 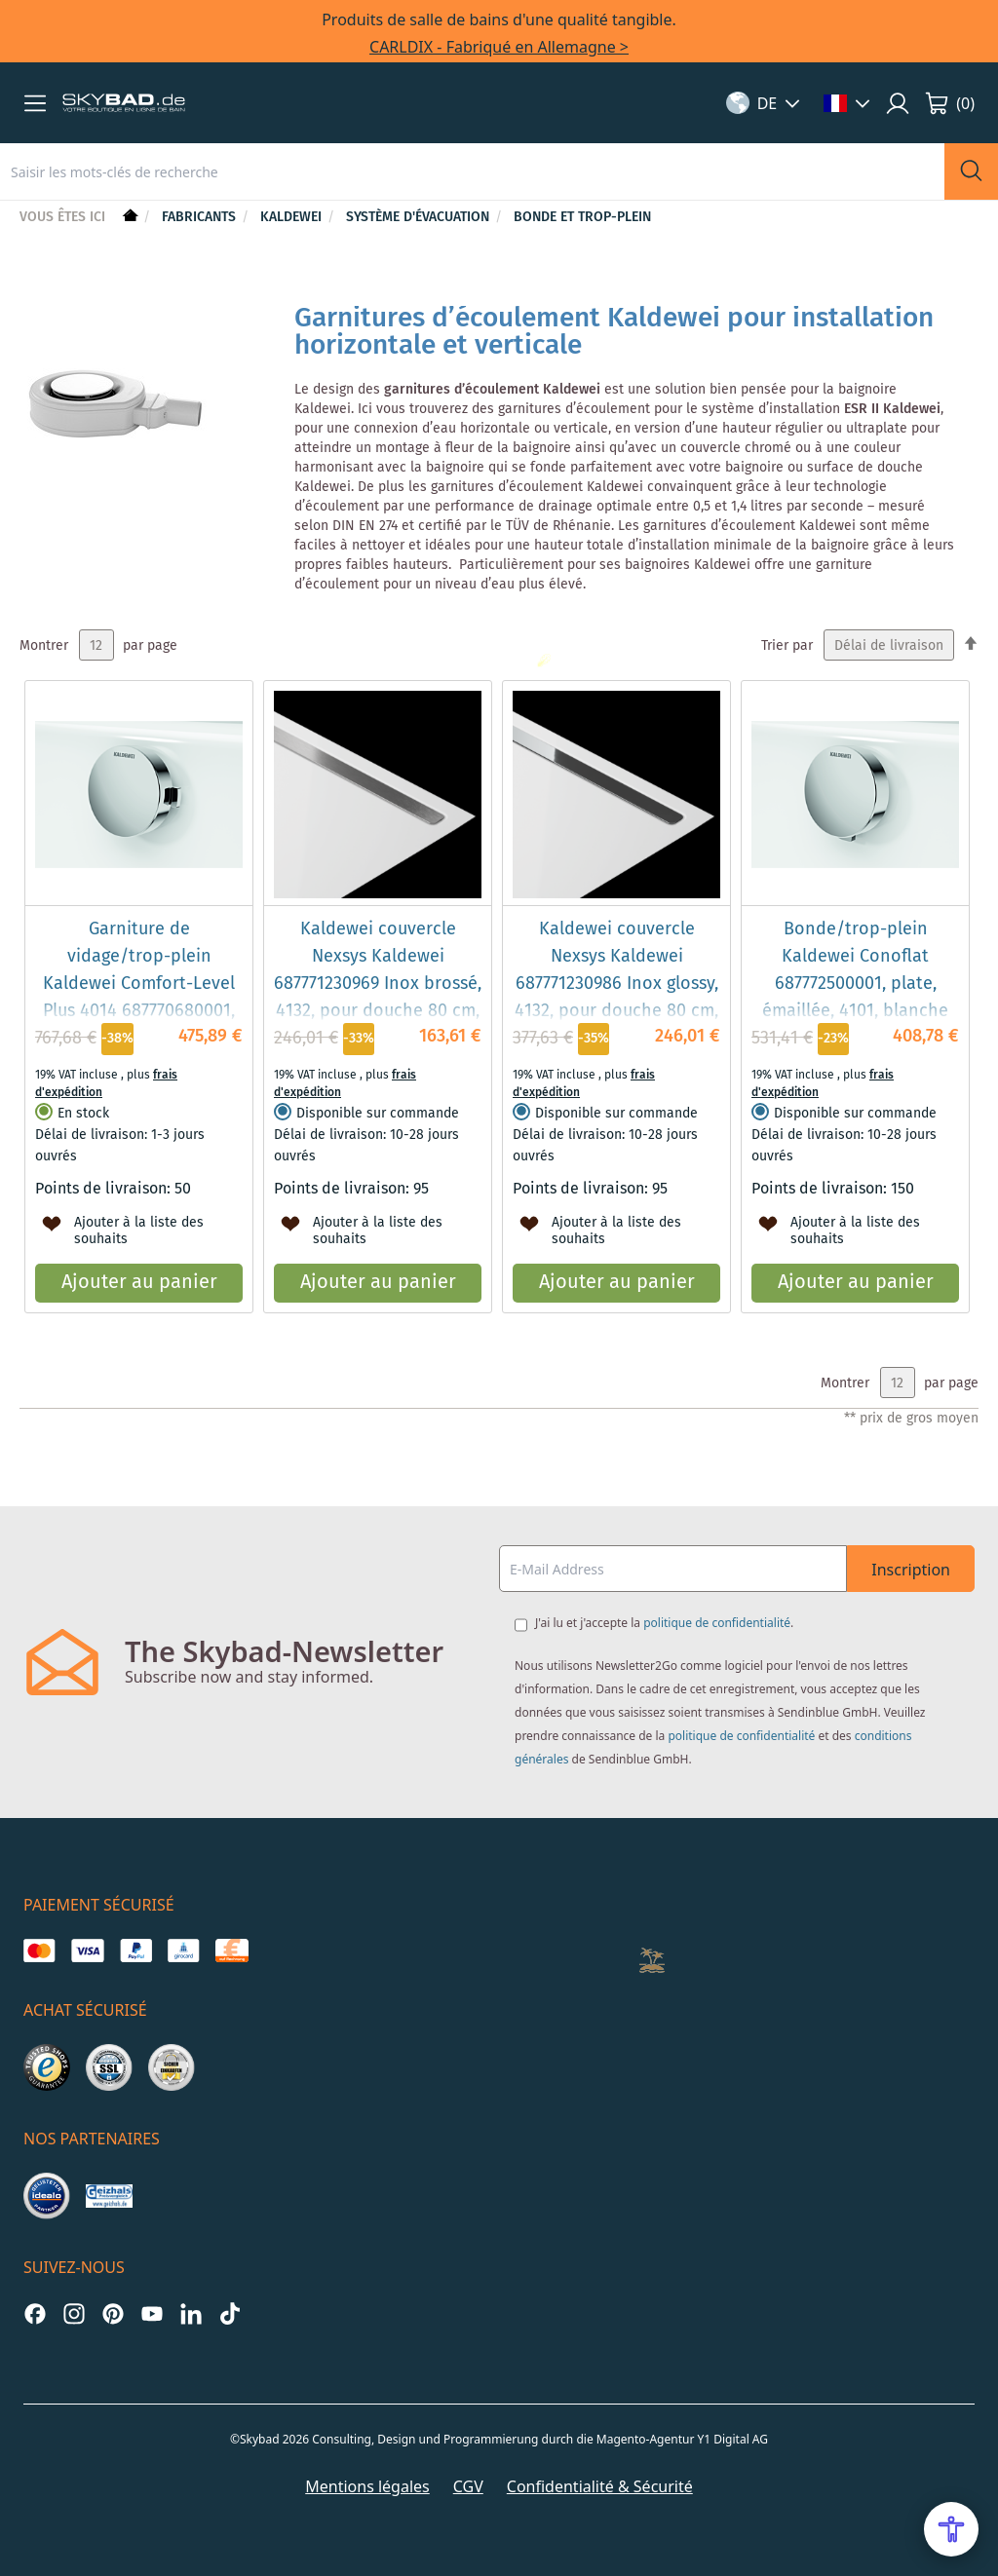 What do you see at coordinates (652, 1960) in the screenshot?
I see `navigate to island or beach location` at bounding box center [652, 1960].